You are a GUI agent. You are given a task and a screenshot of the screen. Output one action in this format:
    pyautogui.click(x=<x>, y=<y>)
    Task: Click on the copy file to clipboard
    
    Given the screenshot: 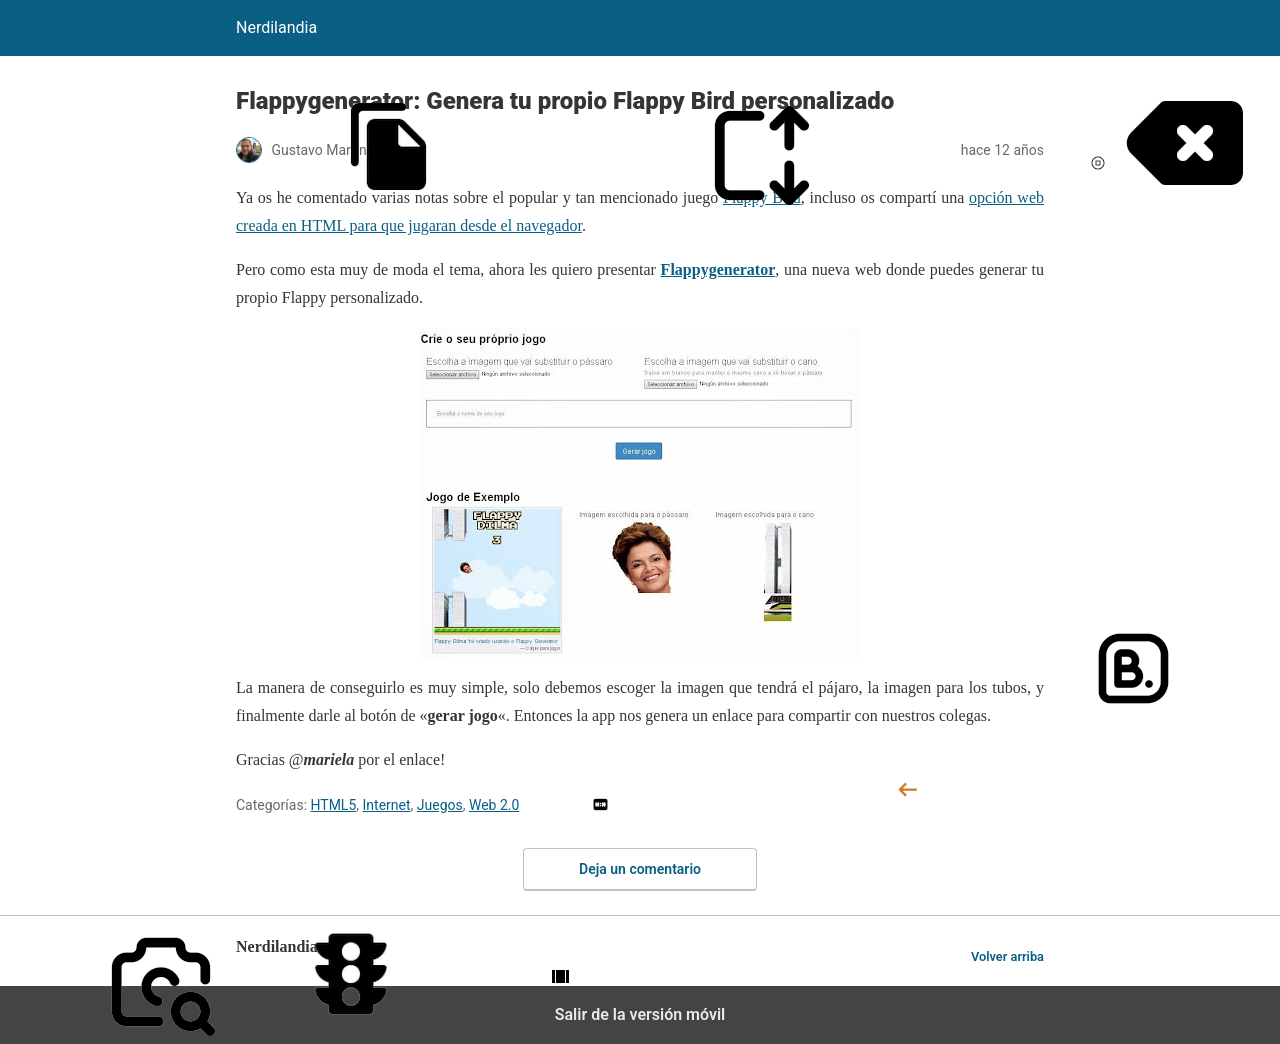 What is the action you would take?
    pyautogui.click(x=390, y=146)
    